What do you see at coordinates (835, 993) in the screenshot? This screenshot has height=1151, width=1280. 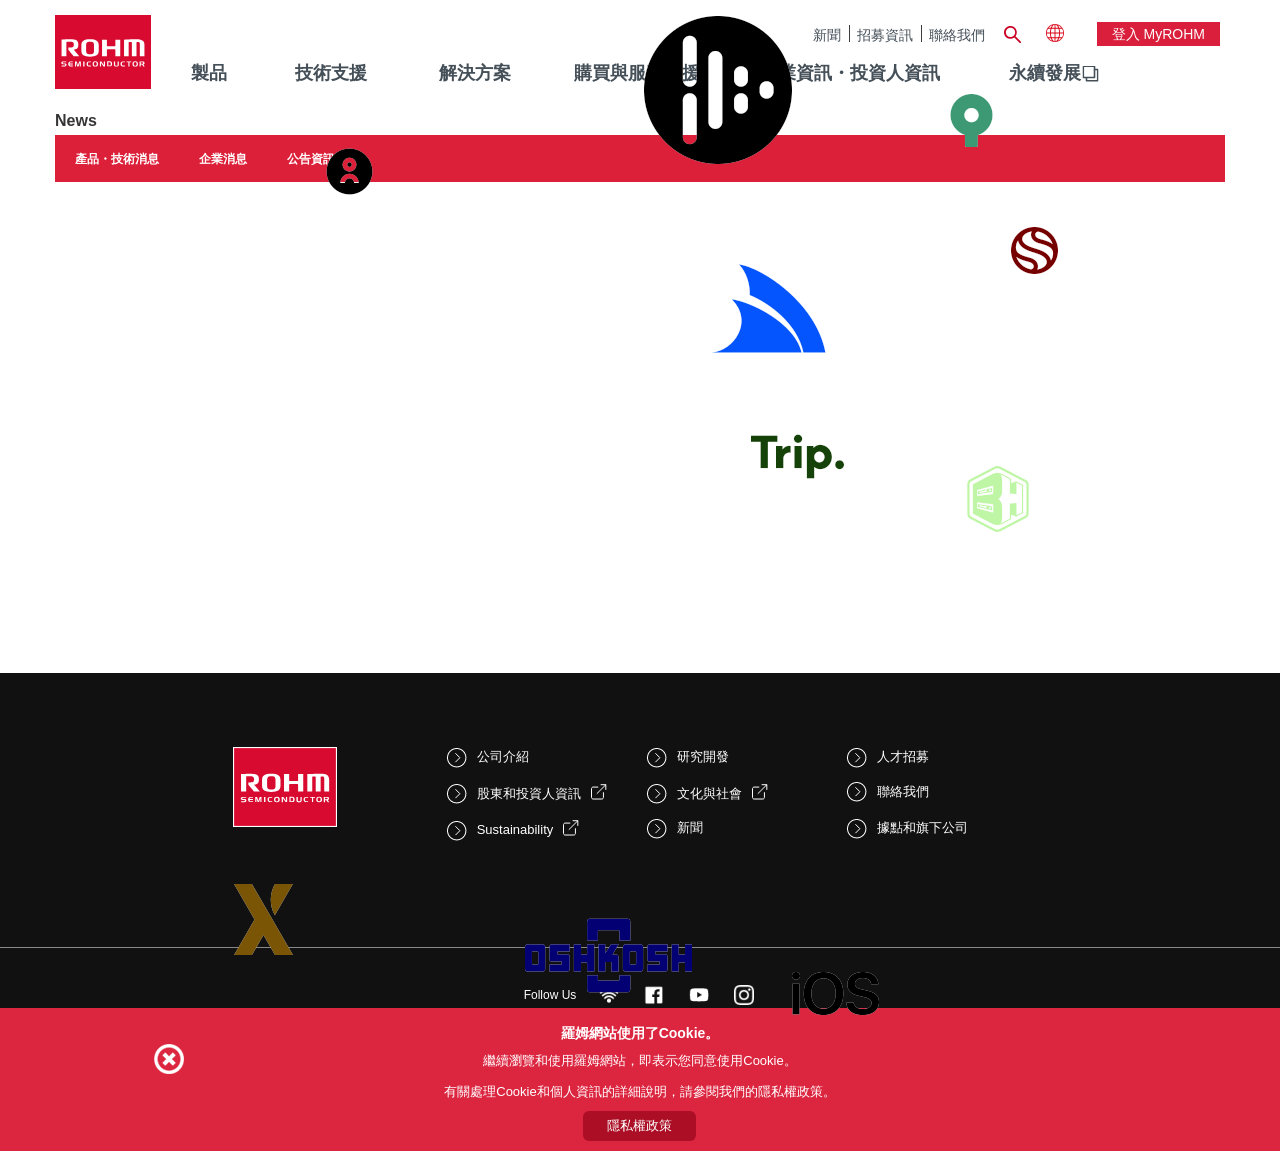 I see `indicates iOS platform compatibility` at bounding box center [835, 993].